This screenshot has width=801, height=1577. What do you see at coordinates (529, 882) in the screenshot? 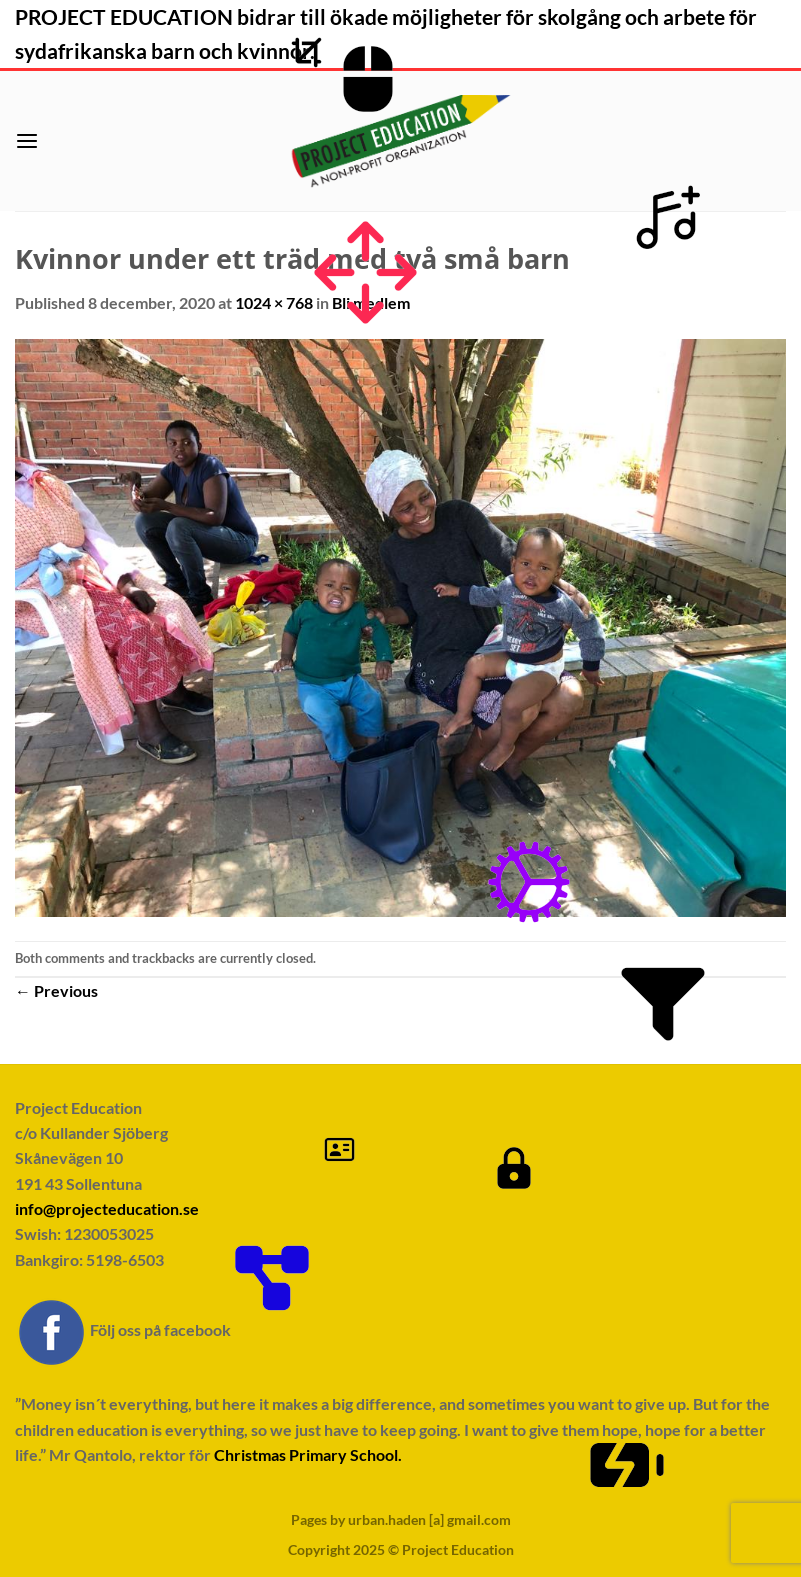
I see `access settings` at bounding box center [529, 882].